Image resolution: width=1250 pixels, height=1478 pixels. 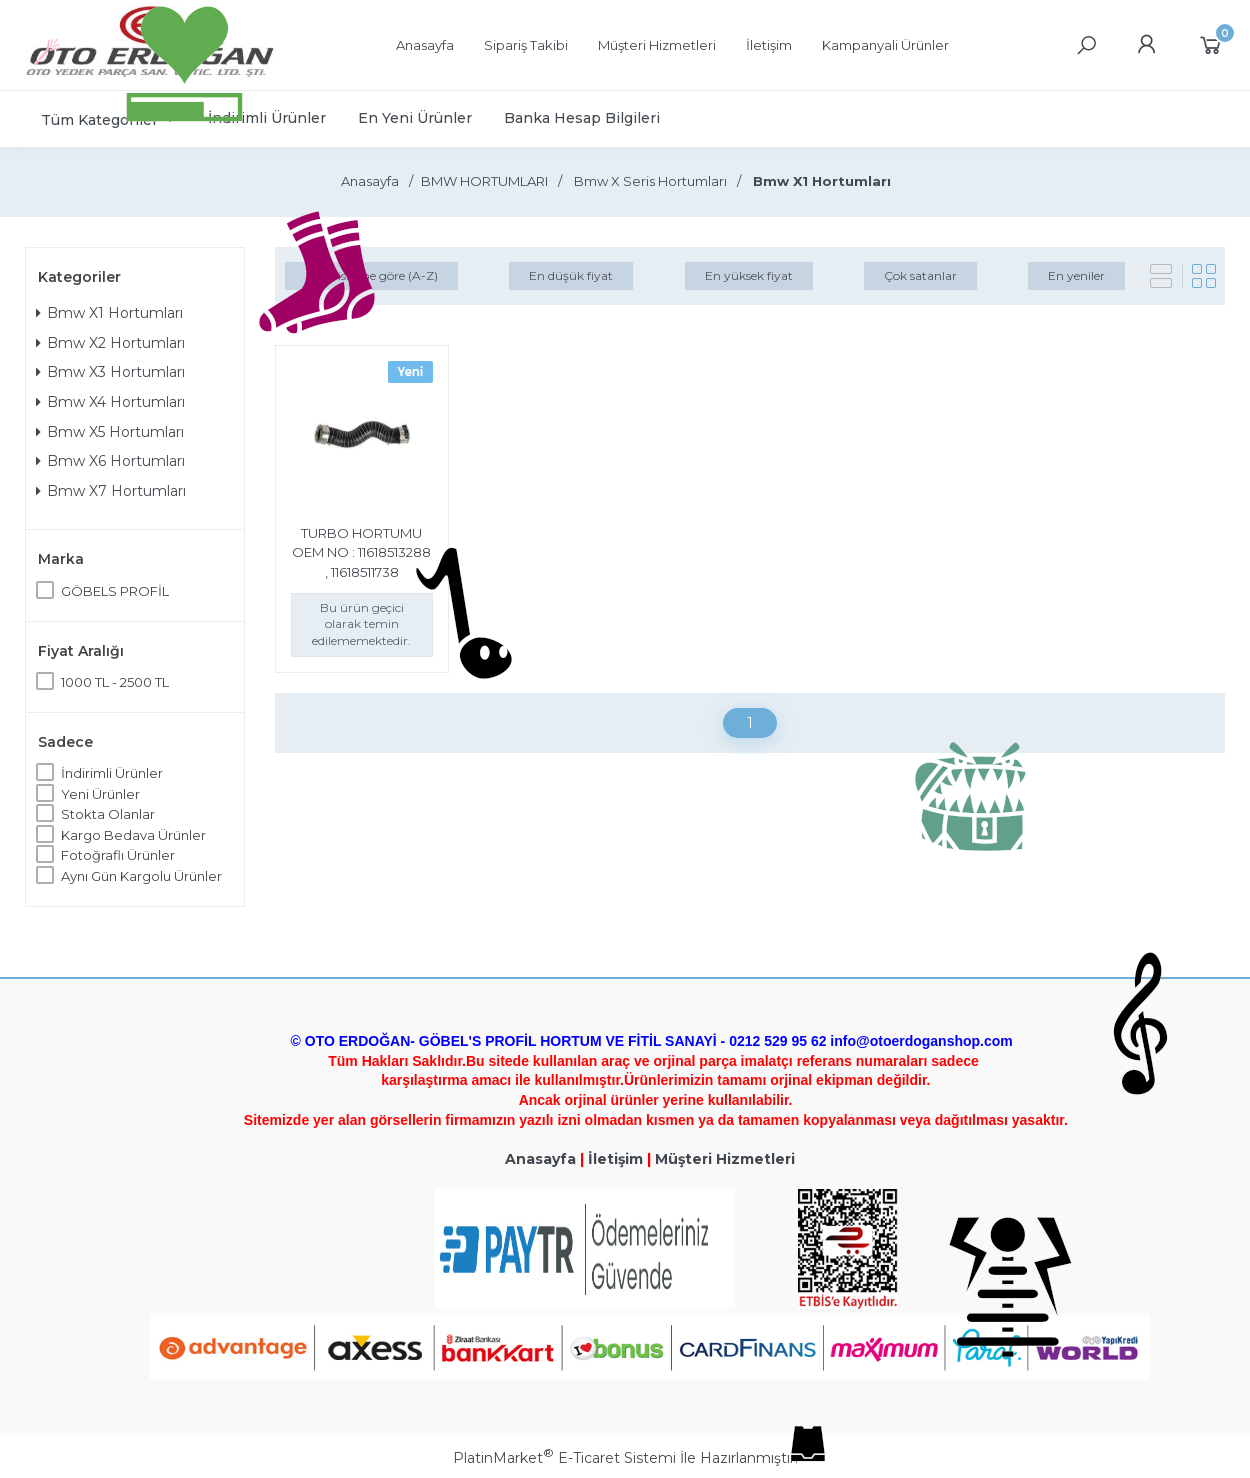 What do you see at coordinates (317, 272) in the screenshot?
I see `browse socks or hosiery products` at bounding box center [317, 272].